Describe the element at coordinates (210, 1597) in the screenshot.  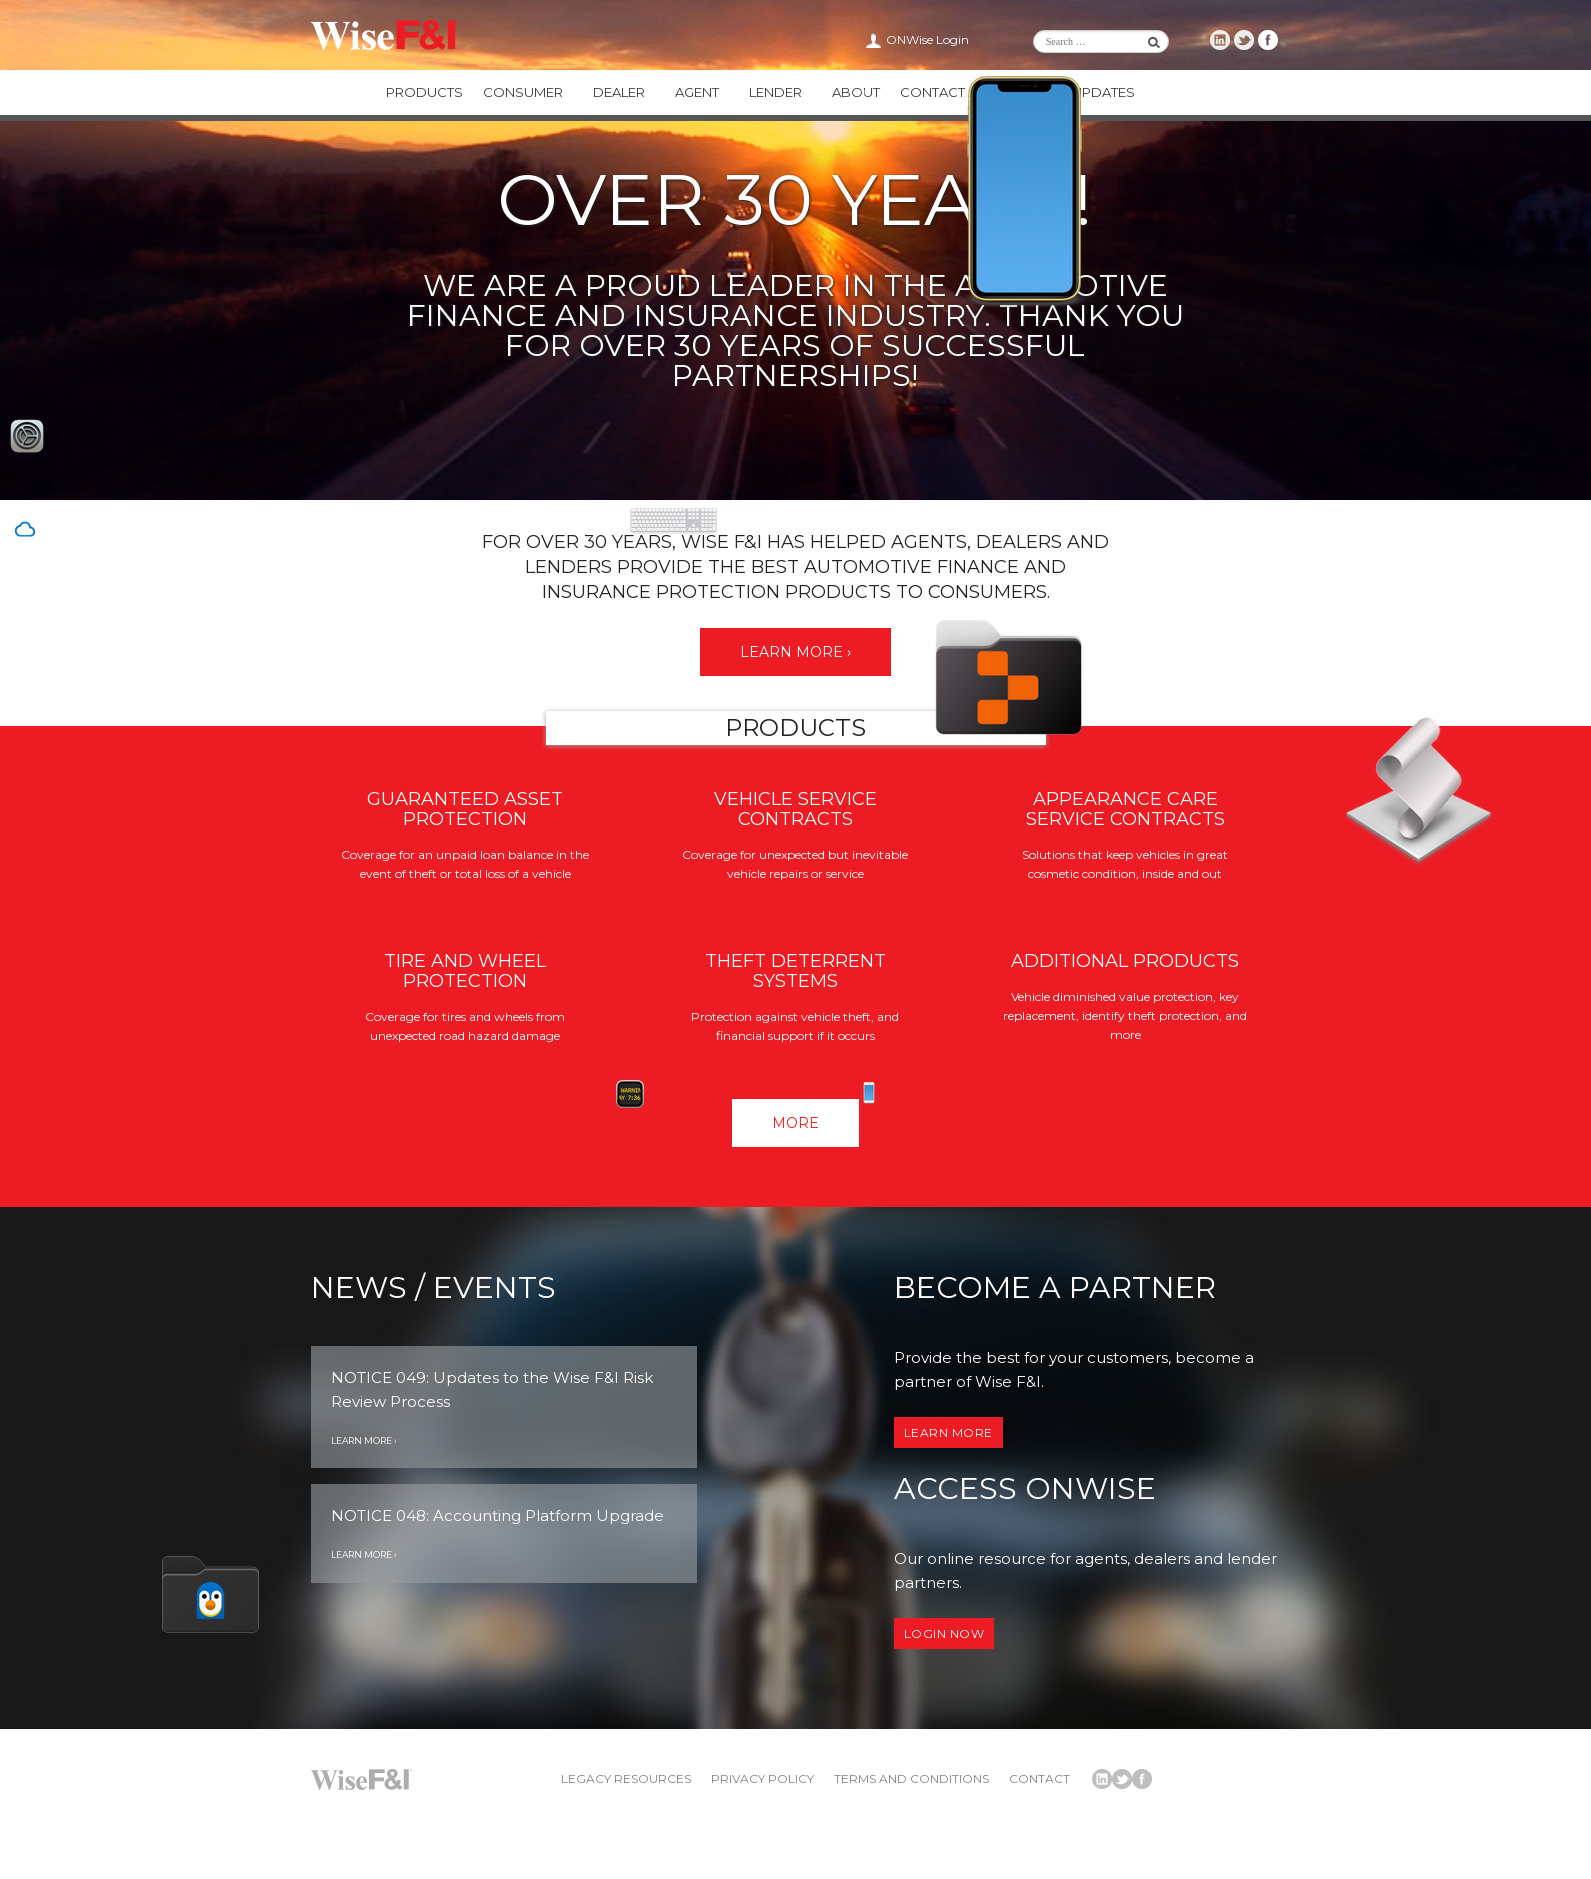
I see `open windows subsystem for linux files` at that location.